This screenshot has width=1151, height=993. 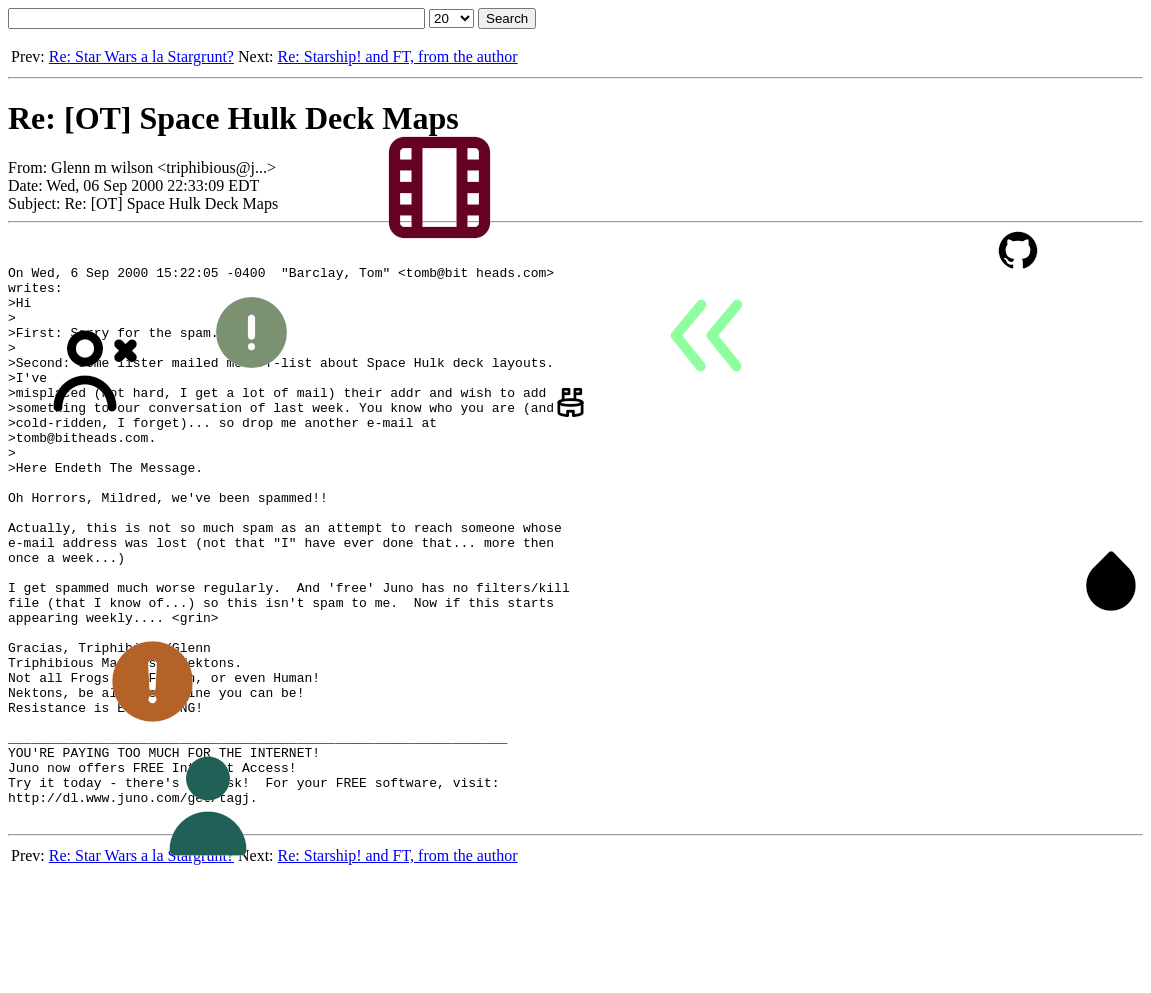 I want to click on visit github profile or repository, so click(x=1018, y=251).